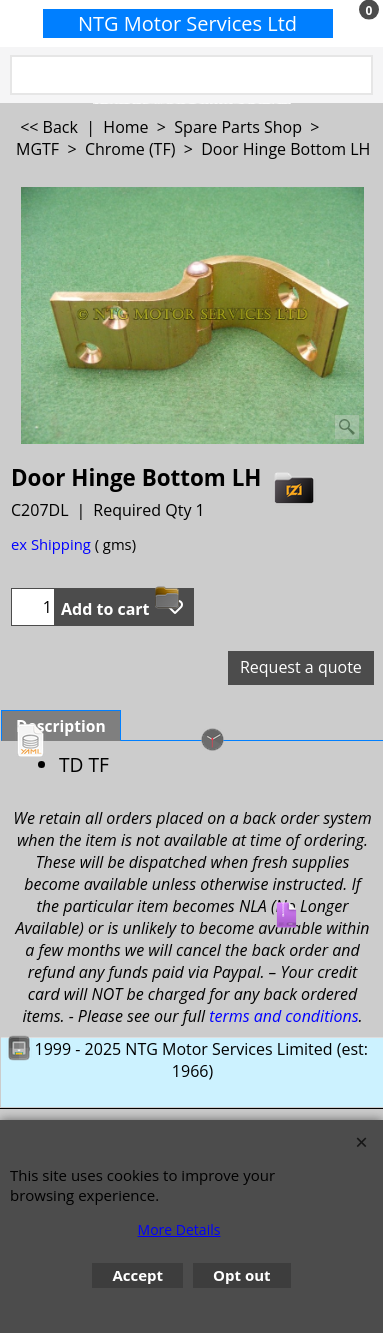  What do you see at coordinates (212, 739) in the screenshot?
I see `open the clocks app` at bounding box center [212, 739].